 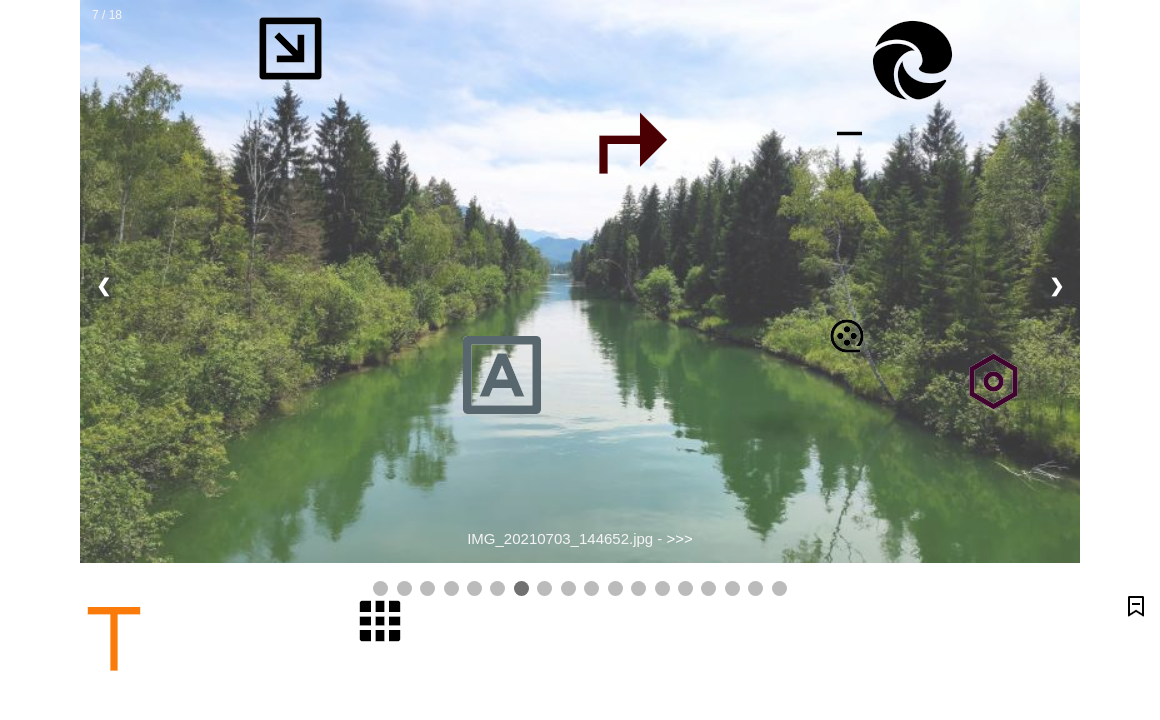 I want to click on bookmark this item, so click(x=1136, y=606).